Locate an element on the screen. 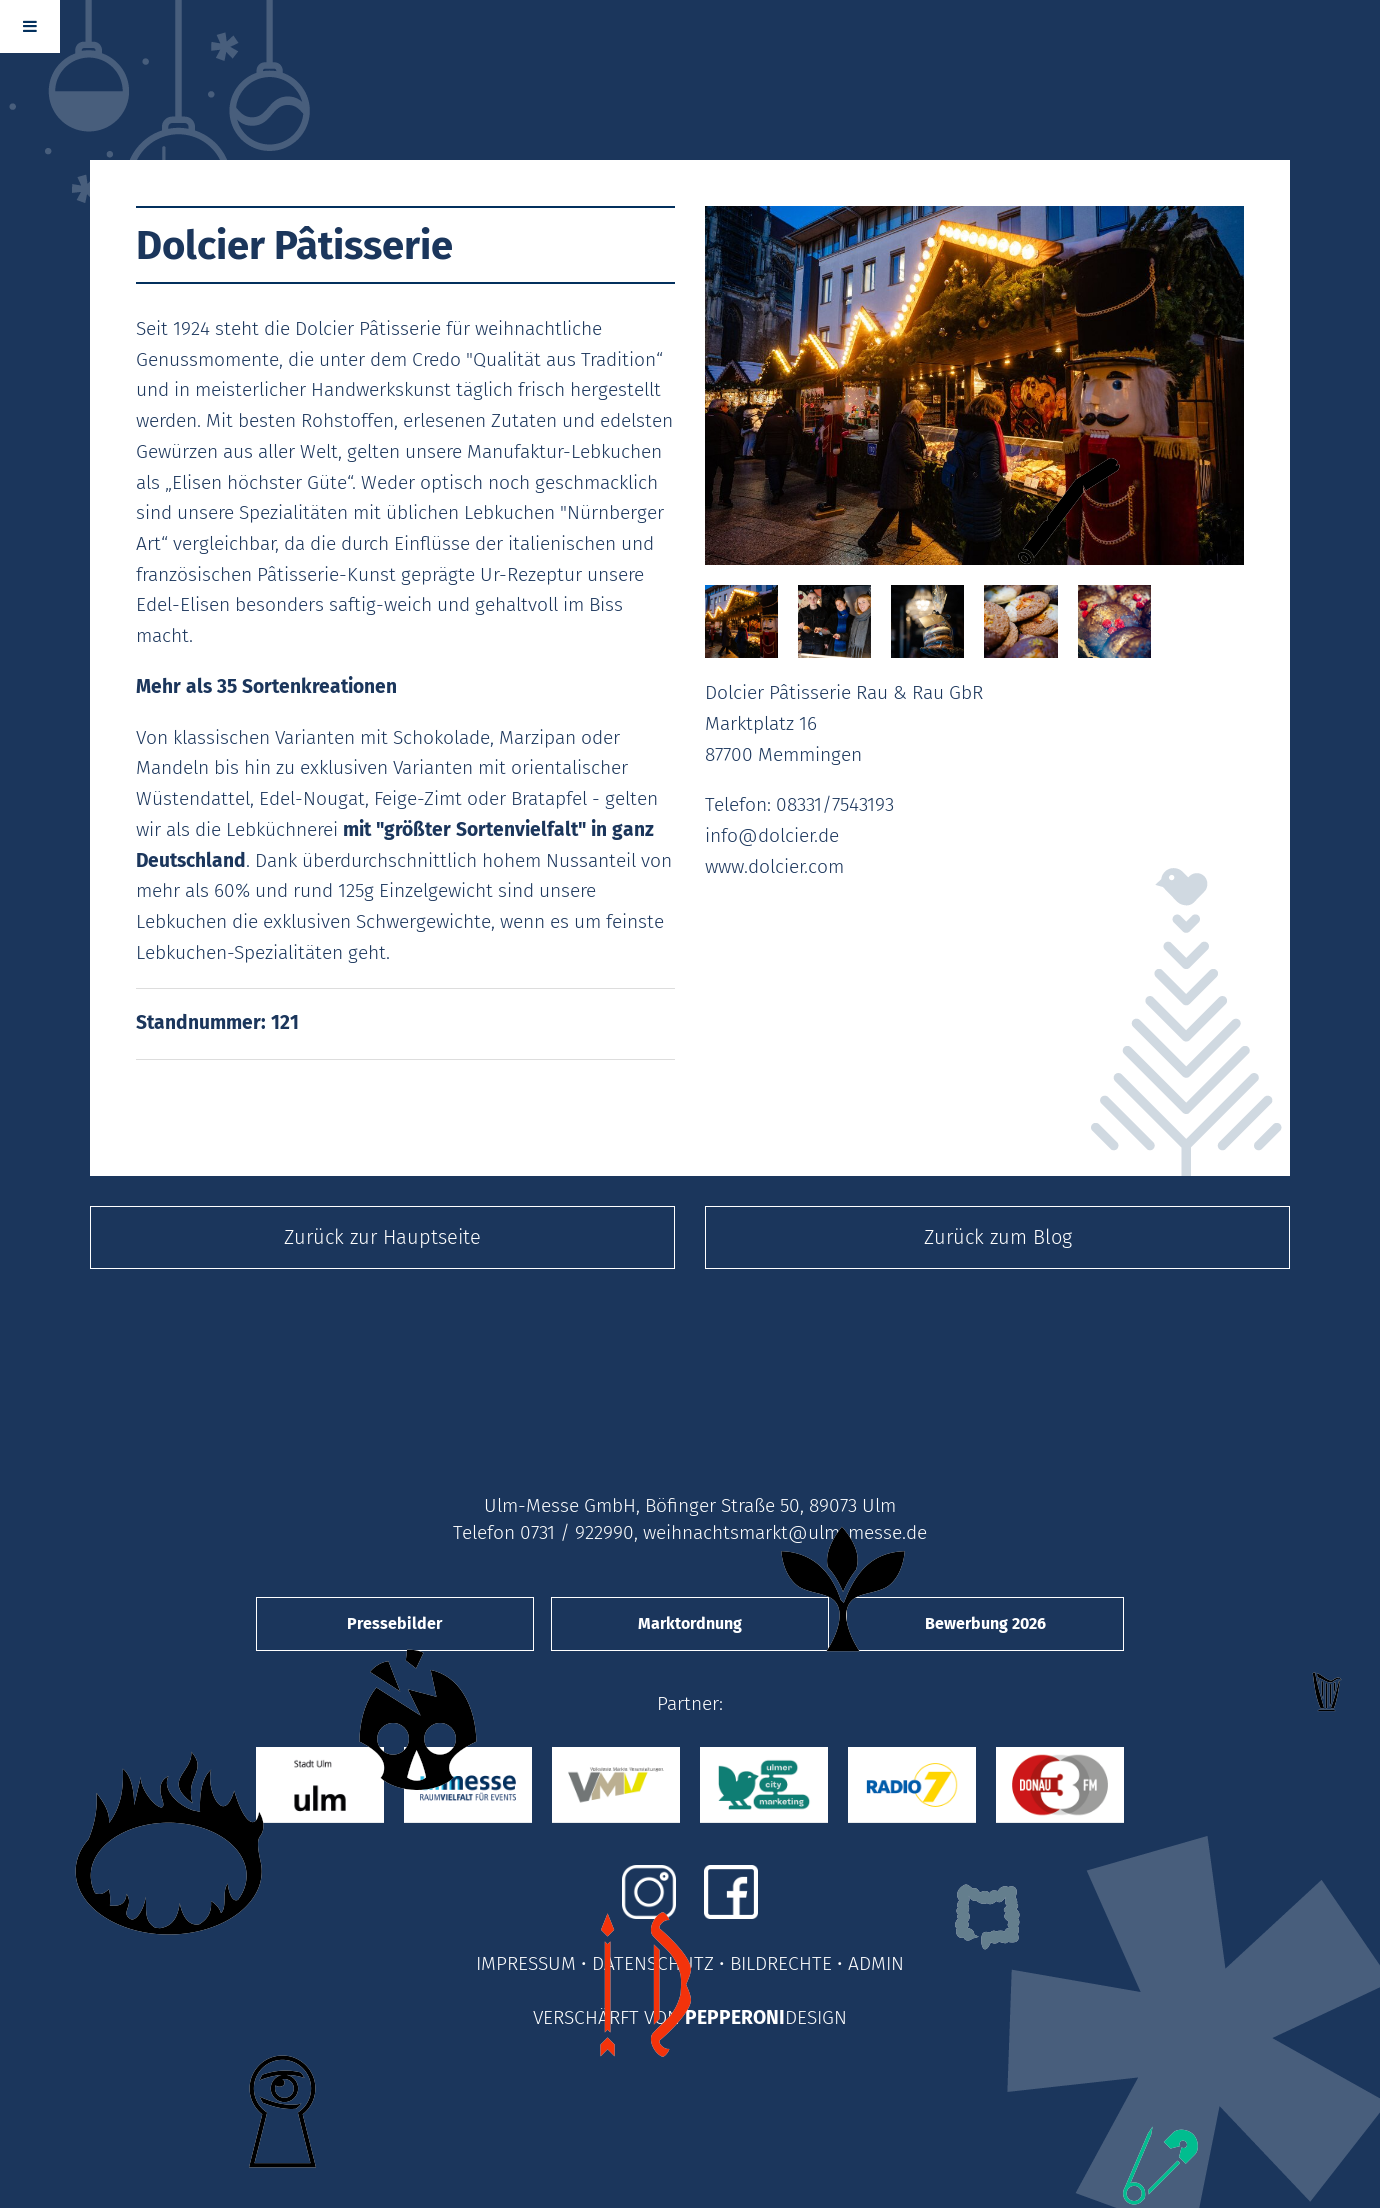 The height and width of the screenshot is (2208, 1380). indicates digestive or gastrointestinal health tracking is located at coordinates (986, 1916).